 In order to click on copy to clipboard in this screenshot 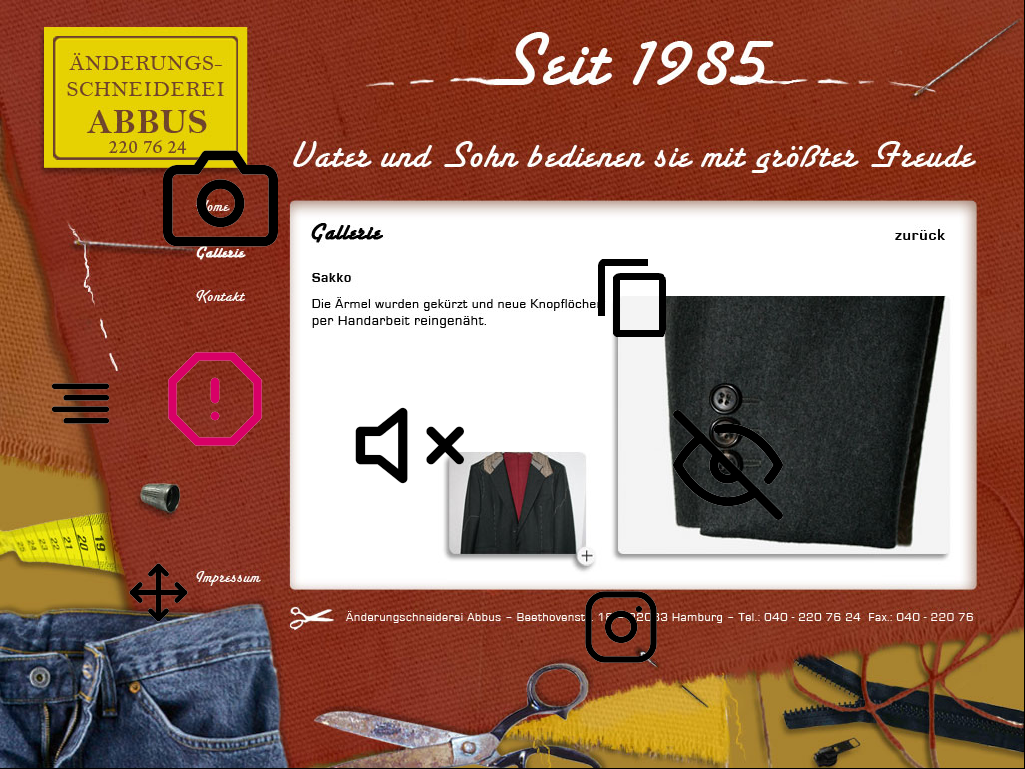, I will do `click(634, 298)`.